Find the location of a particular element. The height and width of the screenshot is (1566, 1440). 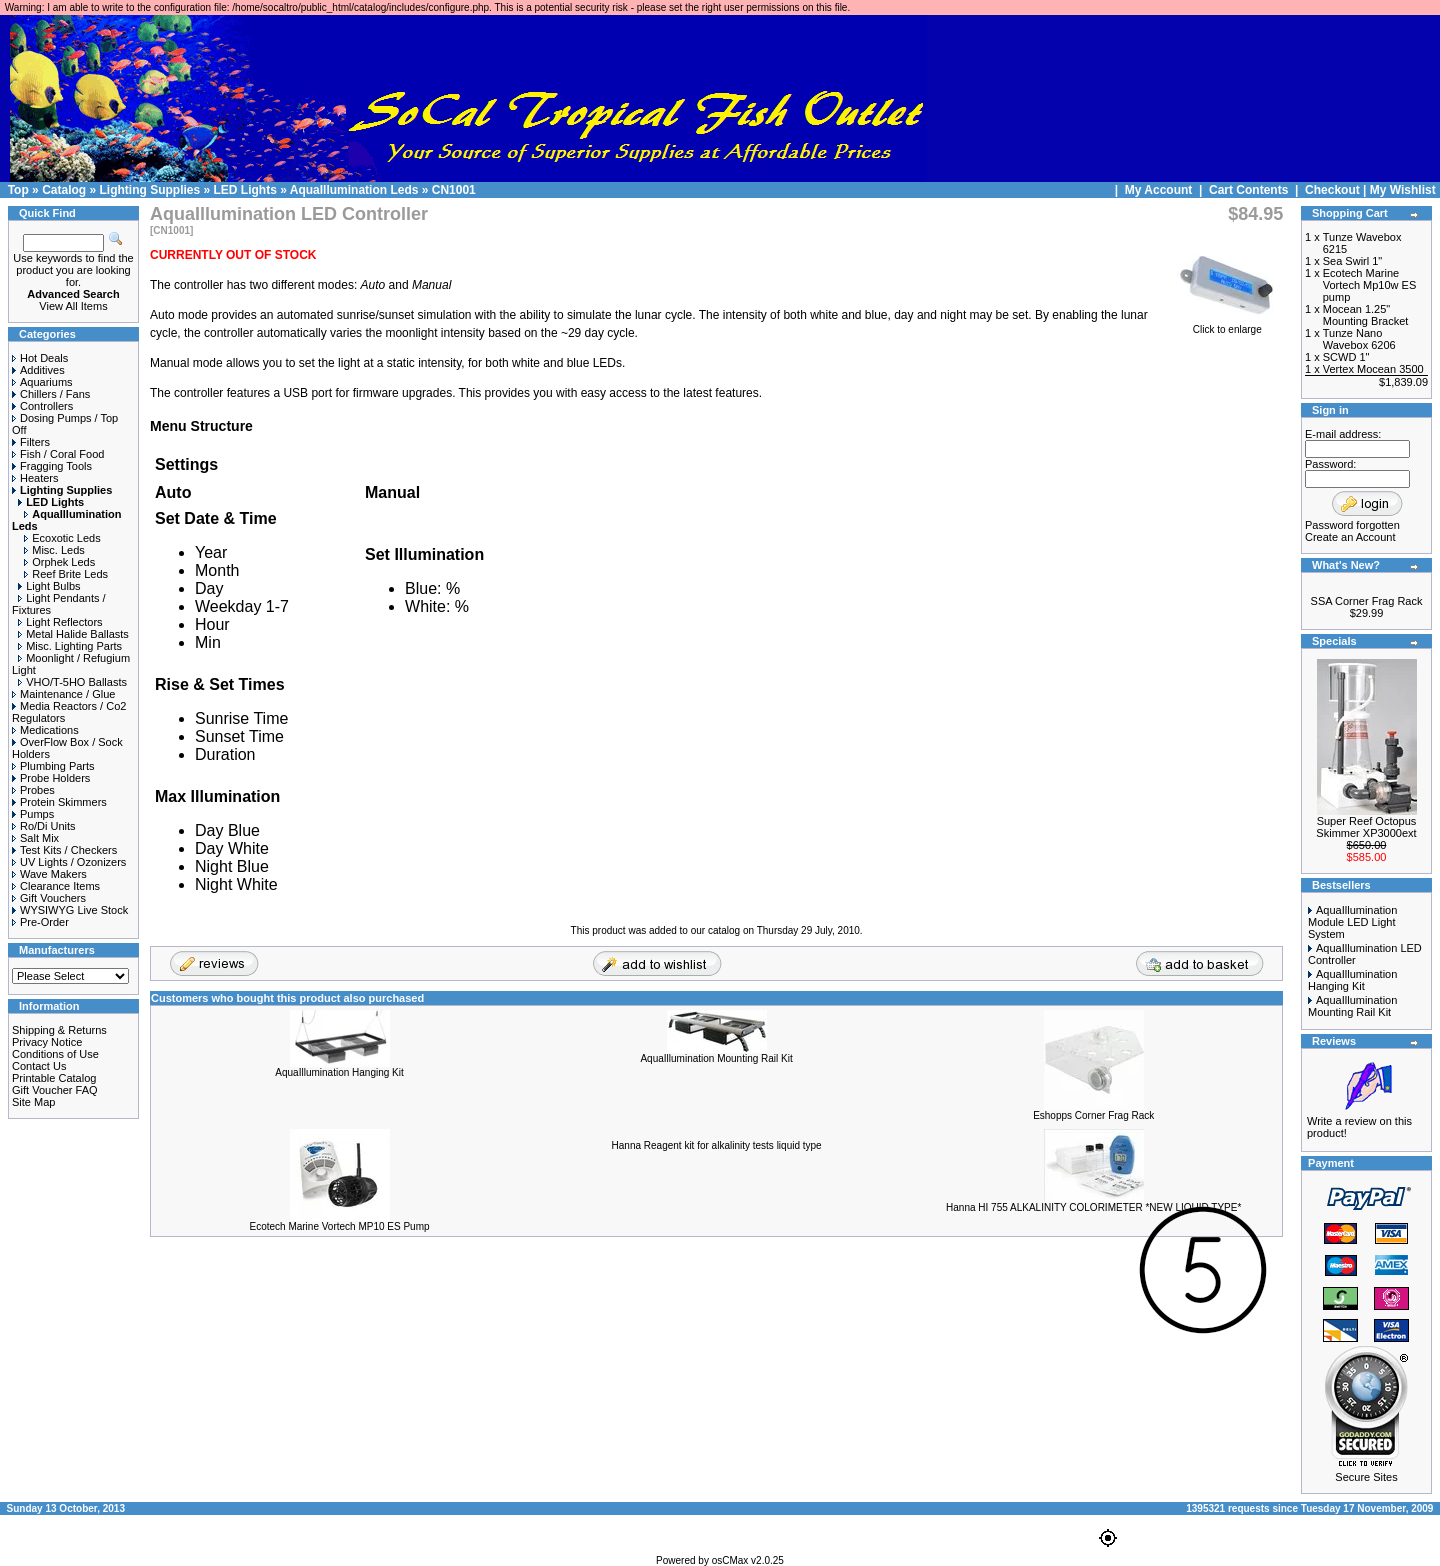

indicates step 5 in a multi-step process is located at coordinates (1203, 1270).